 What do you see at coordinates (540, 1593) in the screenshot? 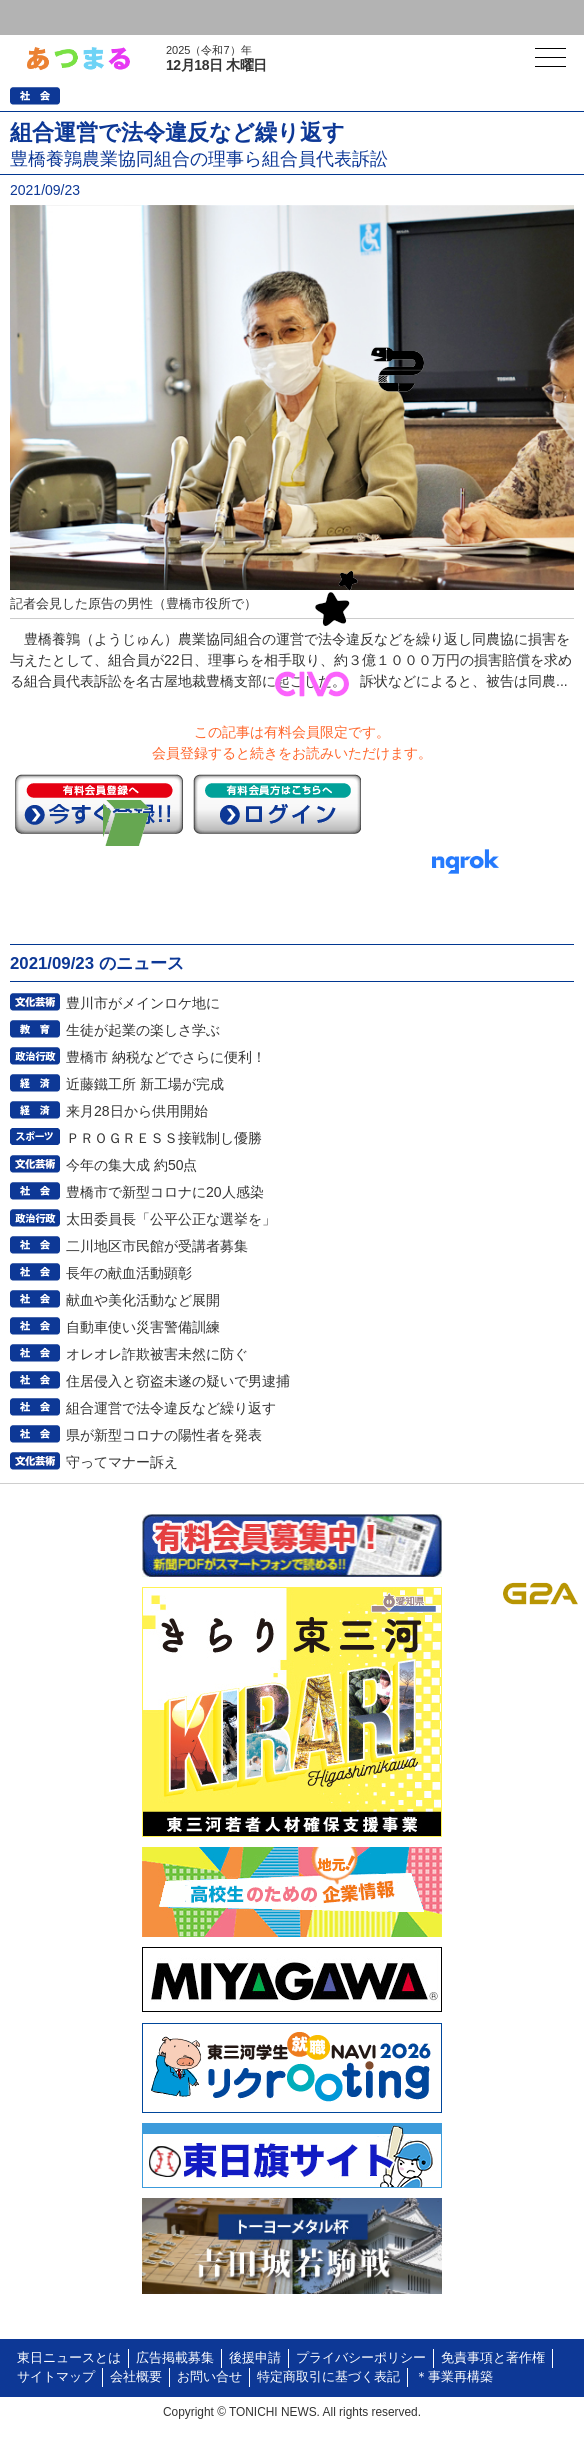
I see `visit the G2A gaming marketplace` at bounding box center [540, 1593].